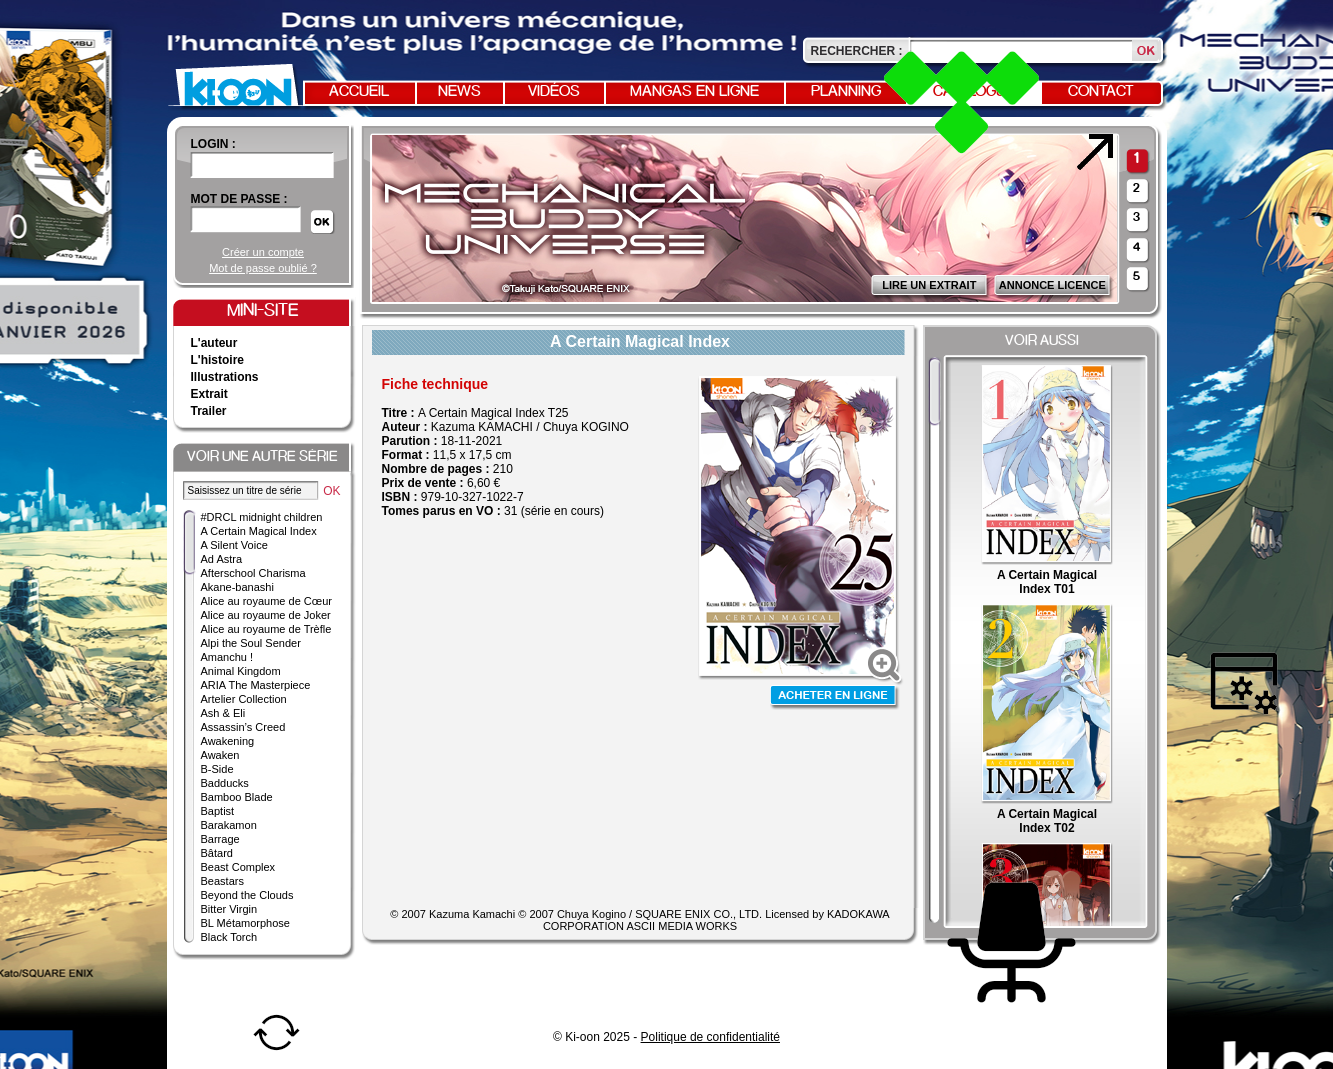  I want to click on view server processes and configurations, so click(1244, 681).